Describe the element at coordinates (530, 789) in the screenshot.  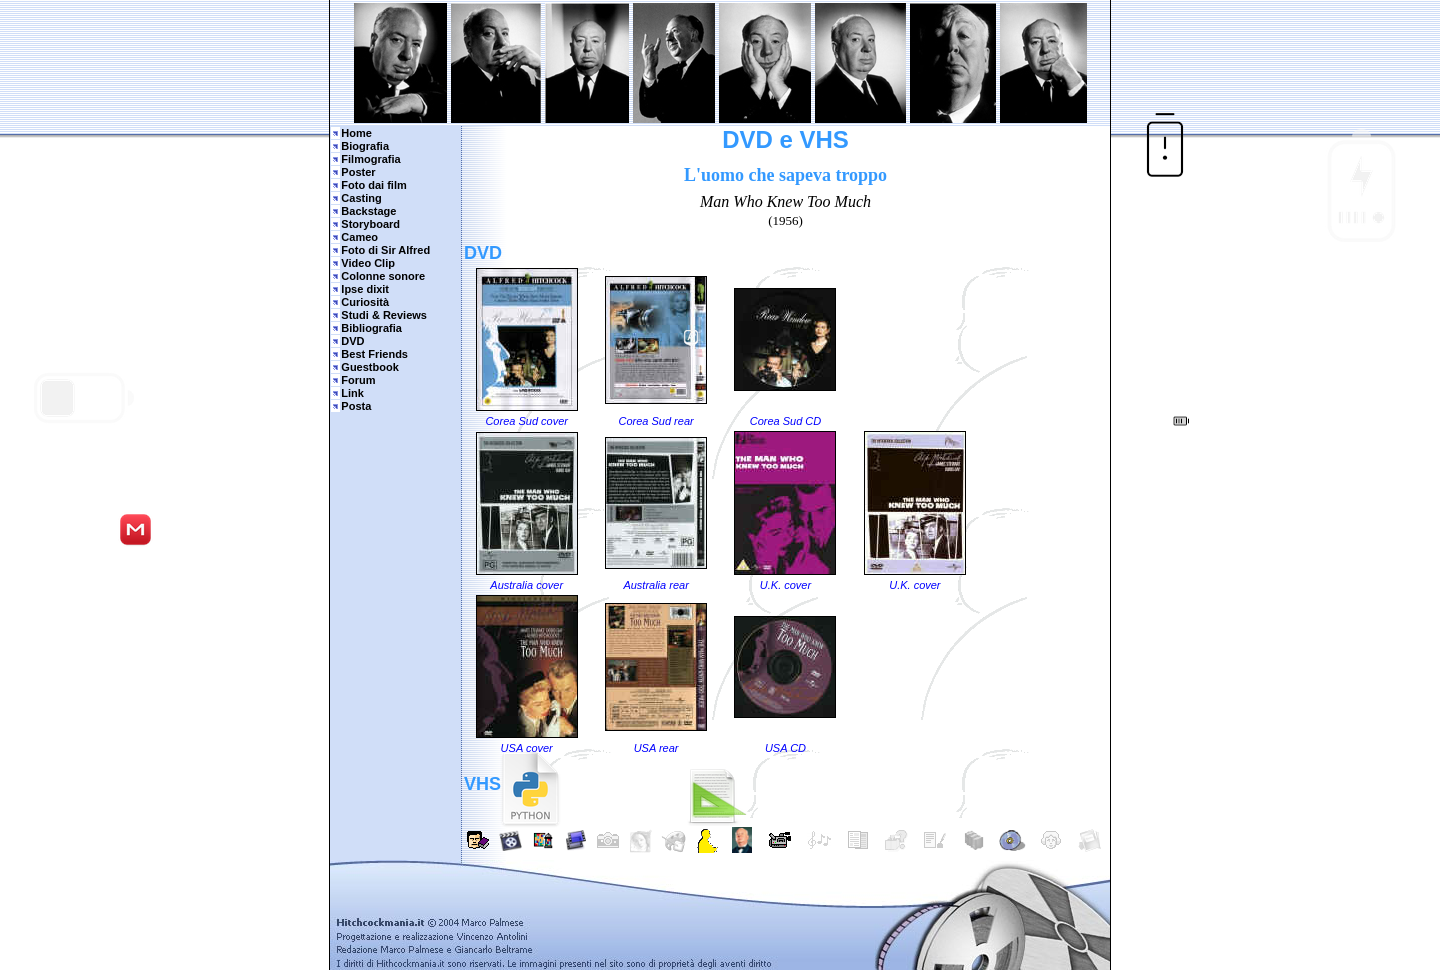
I see `a python source code file` at that location.